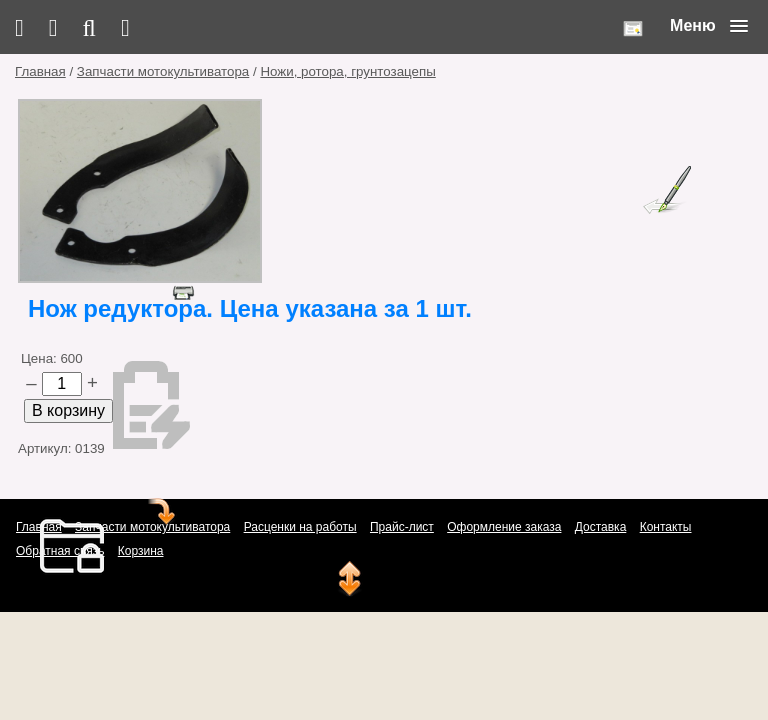 Image resolution: width=768 pixels, height=720 pixels. What do you see at coordinates (633, 29) in the screenshot?
I see `indicates a certificate or credential file` at bounding box center [633, 29].